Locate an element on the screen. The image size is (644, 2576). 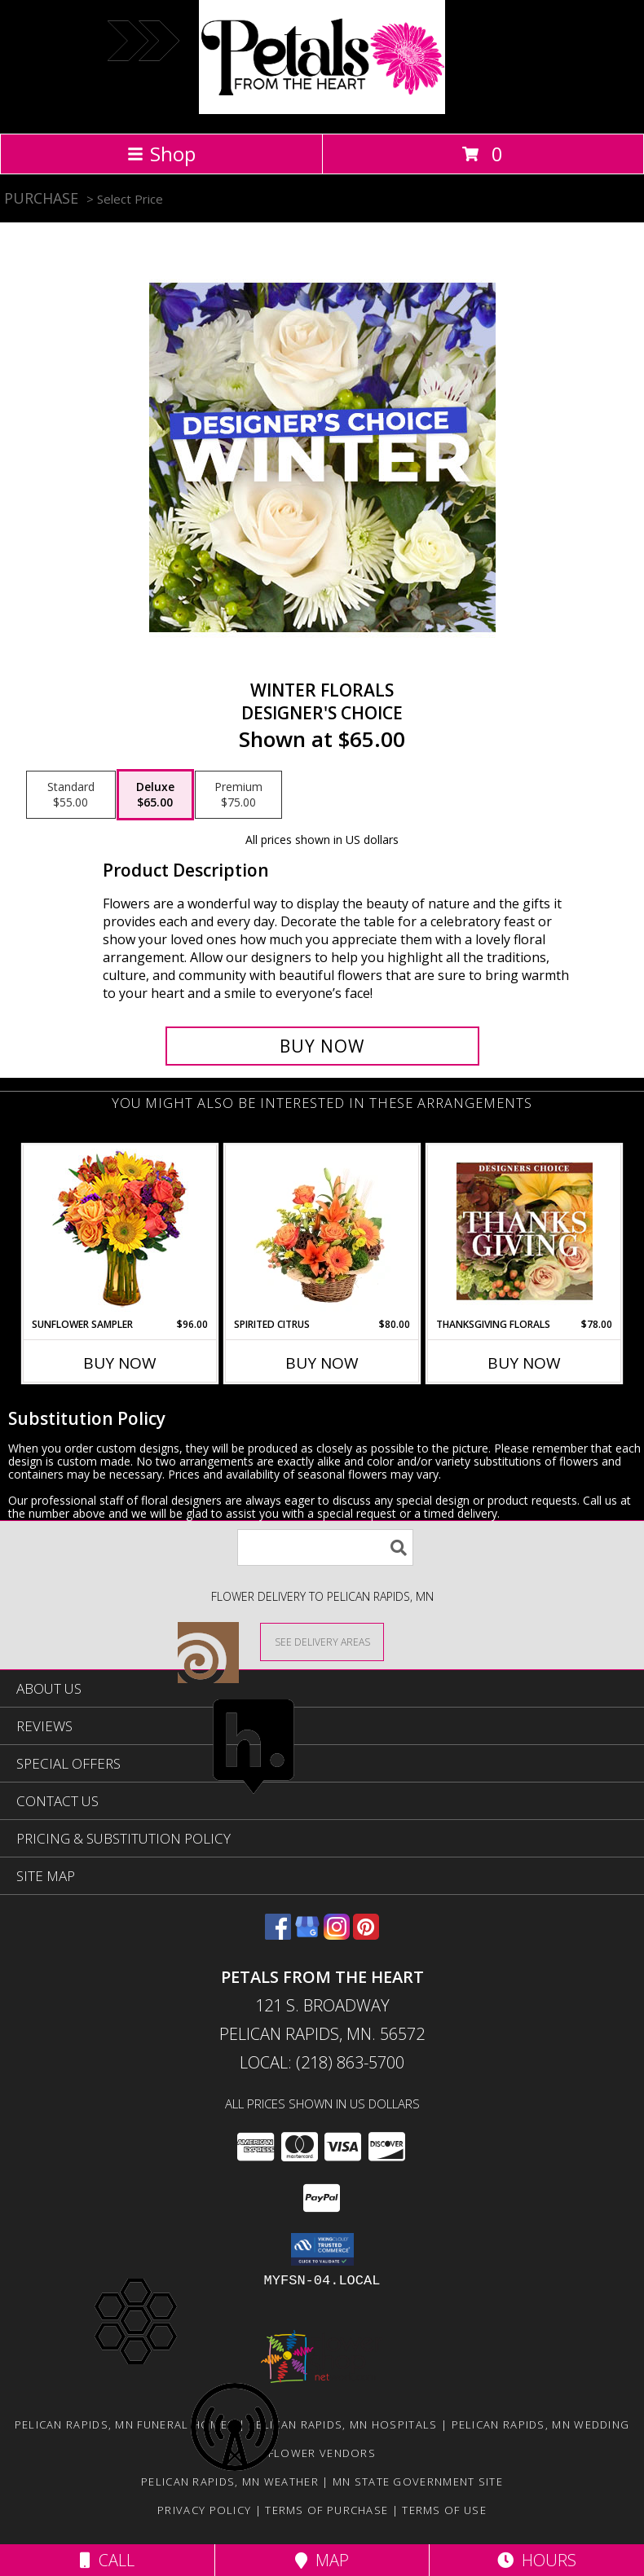
inertia.js framework logo is located at coordinates (143, 41).